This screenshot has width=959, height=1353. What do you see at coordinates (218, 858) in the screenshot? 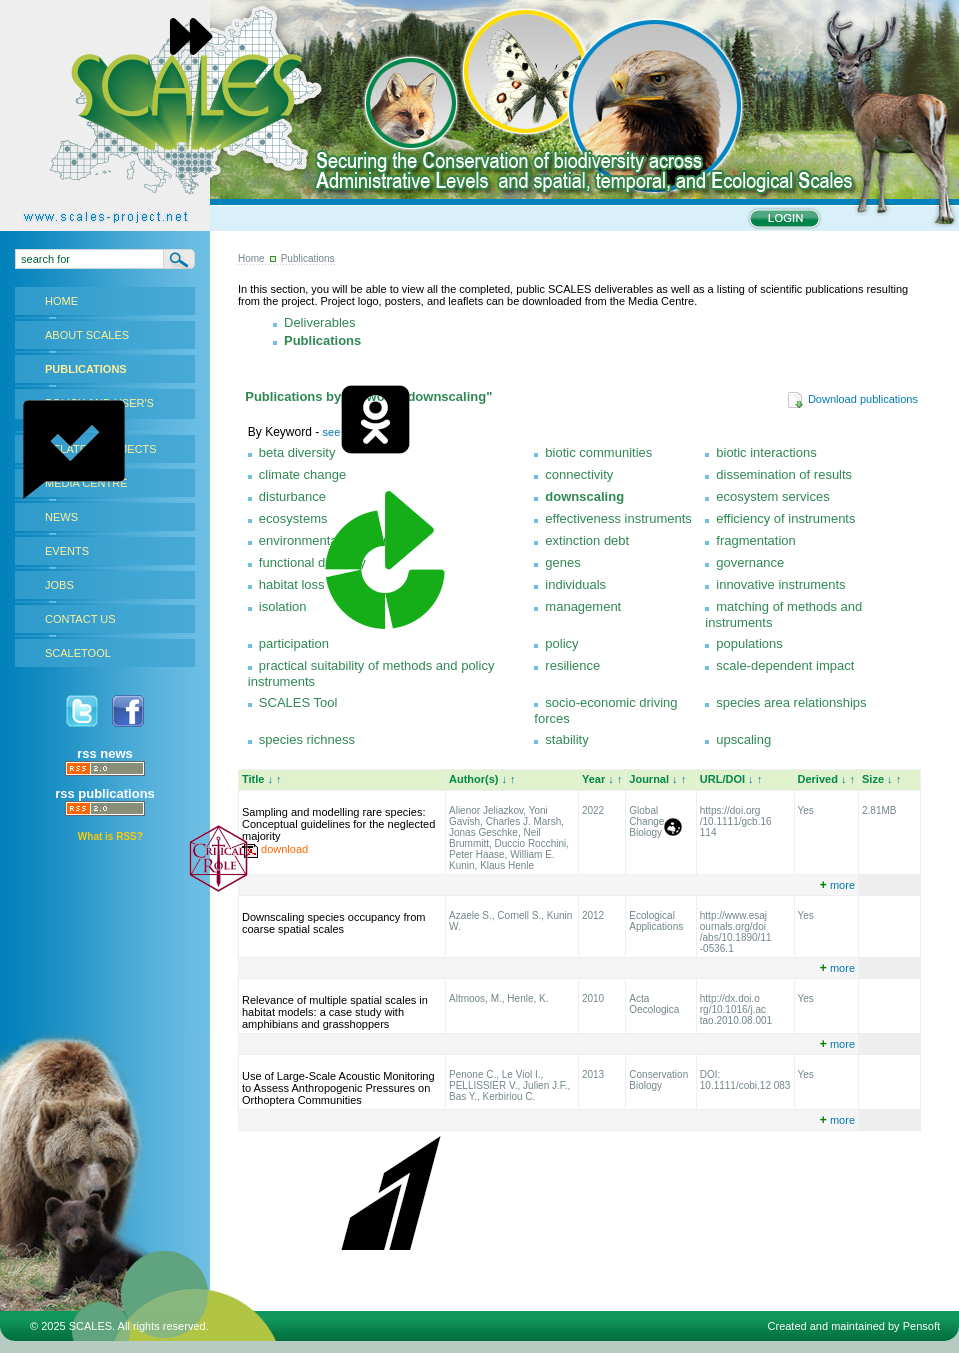
I see `critical role logo` at bounding box center [218, 858].